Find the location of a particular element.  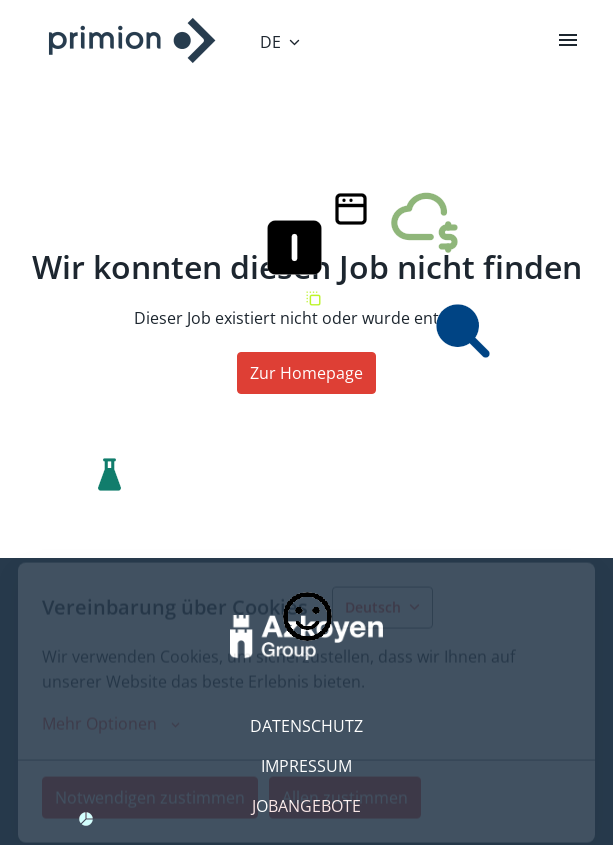

access information or details is located at coordinates (294, 247).